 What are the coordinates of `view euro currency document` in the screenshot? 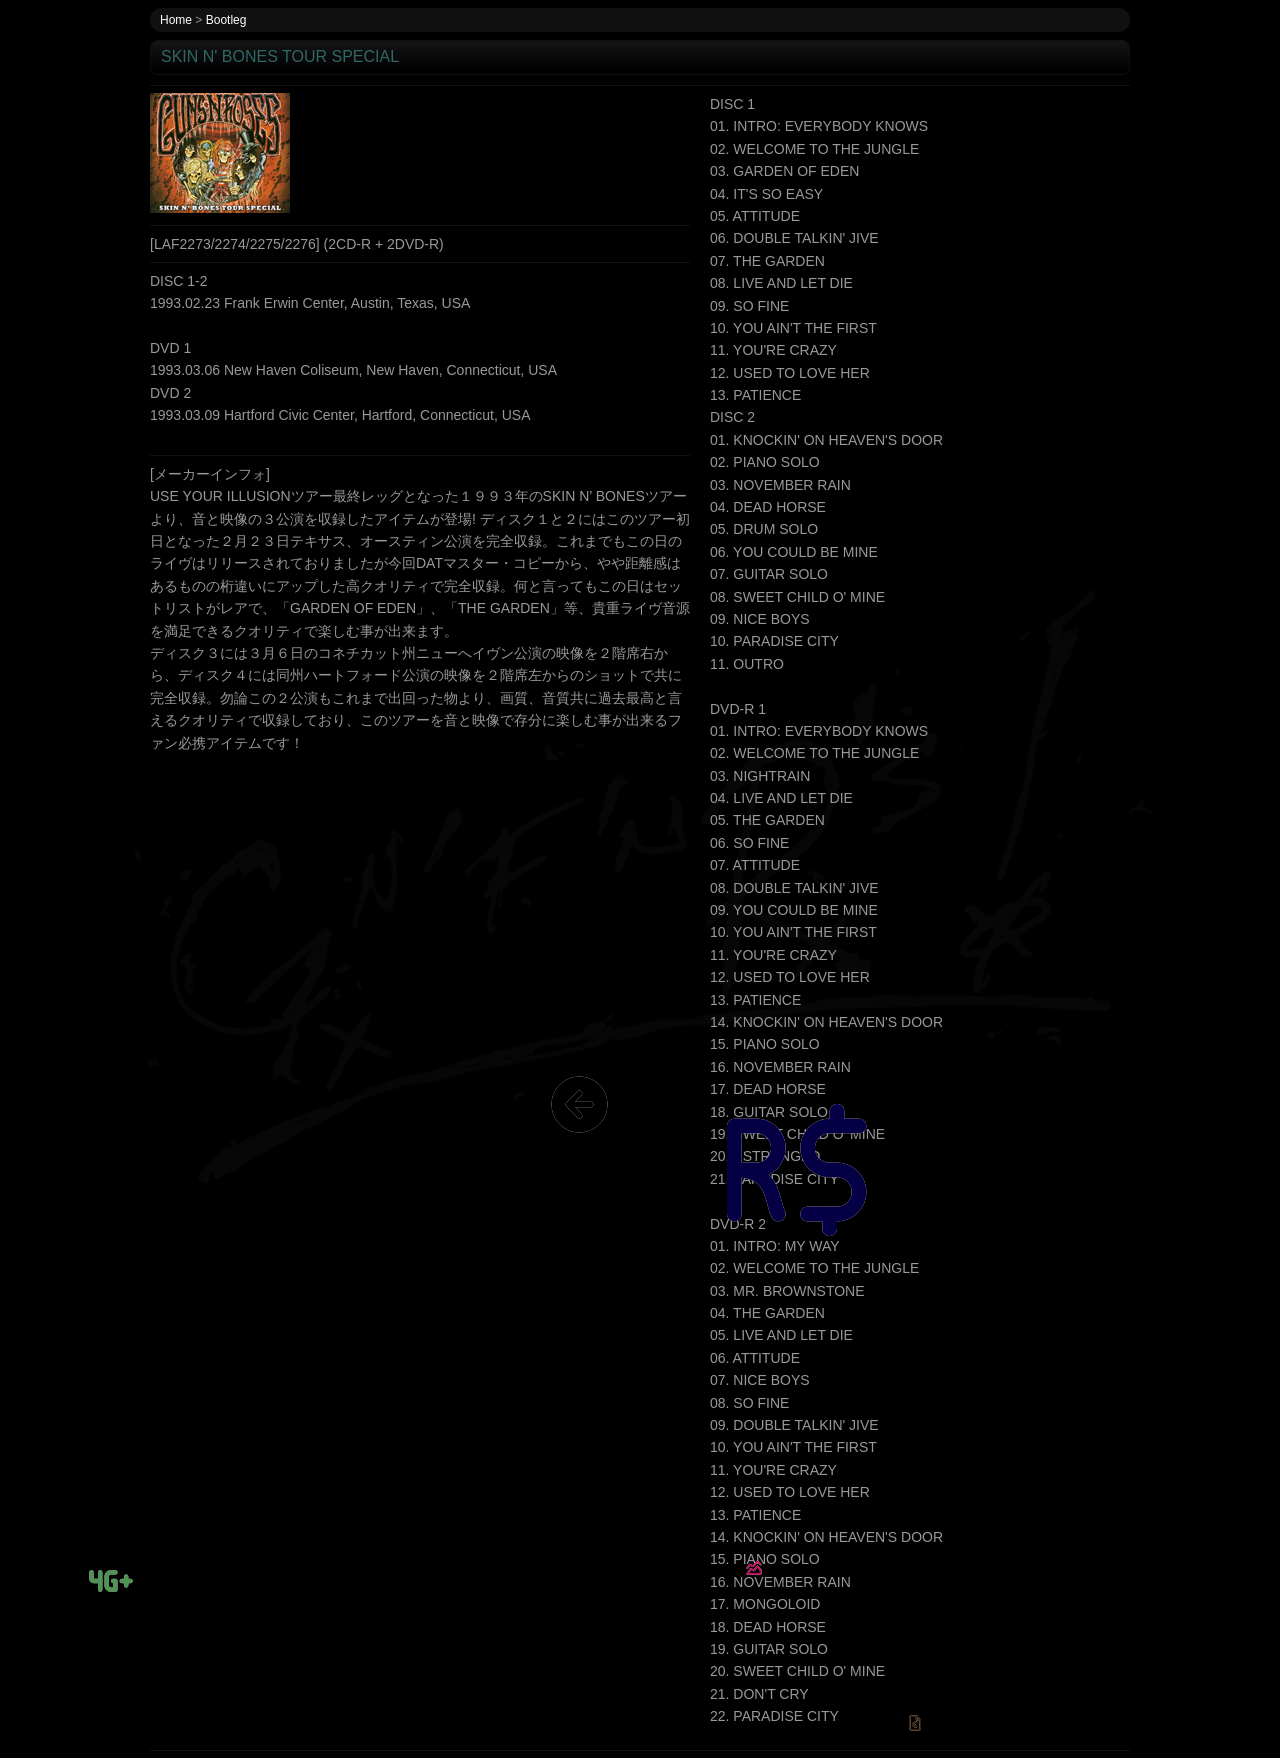 It's located at (915, 1723).